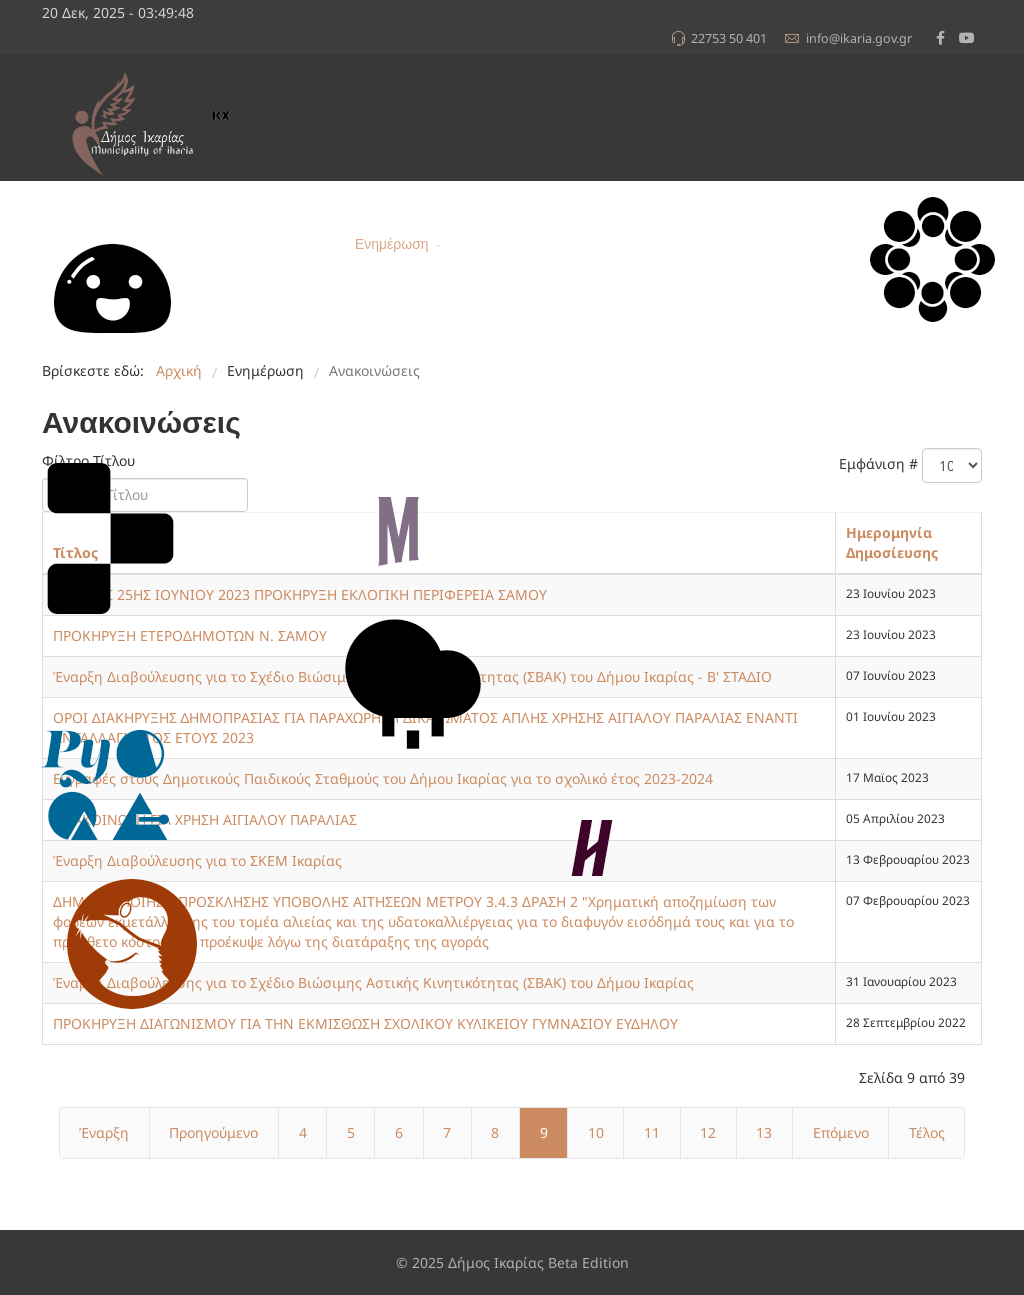 The image size is (1024, 1295). I want to click on open replit, so click(110, 538).